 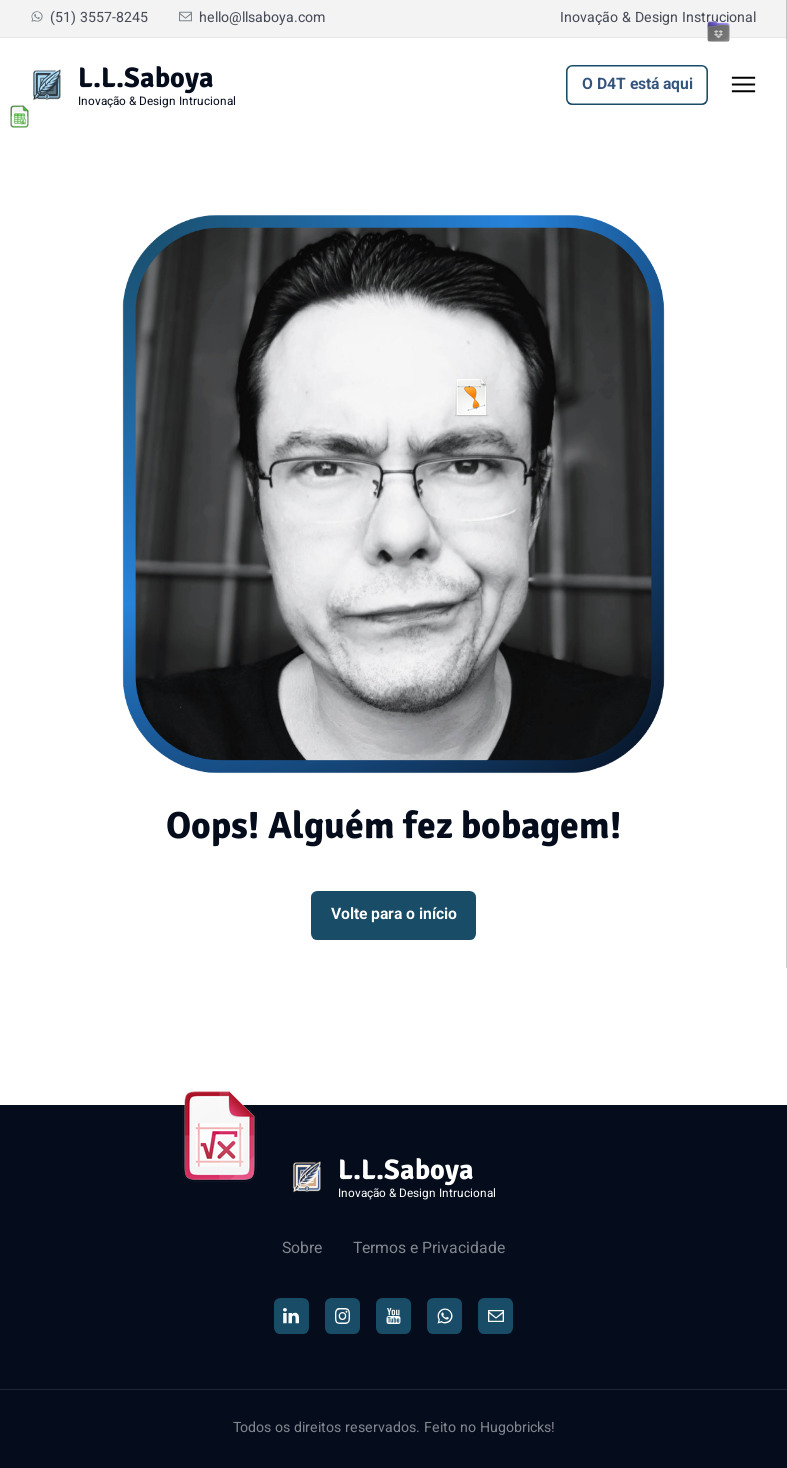 I want to click on open a vector drawing or illustration file, so click(x=472, y=397).